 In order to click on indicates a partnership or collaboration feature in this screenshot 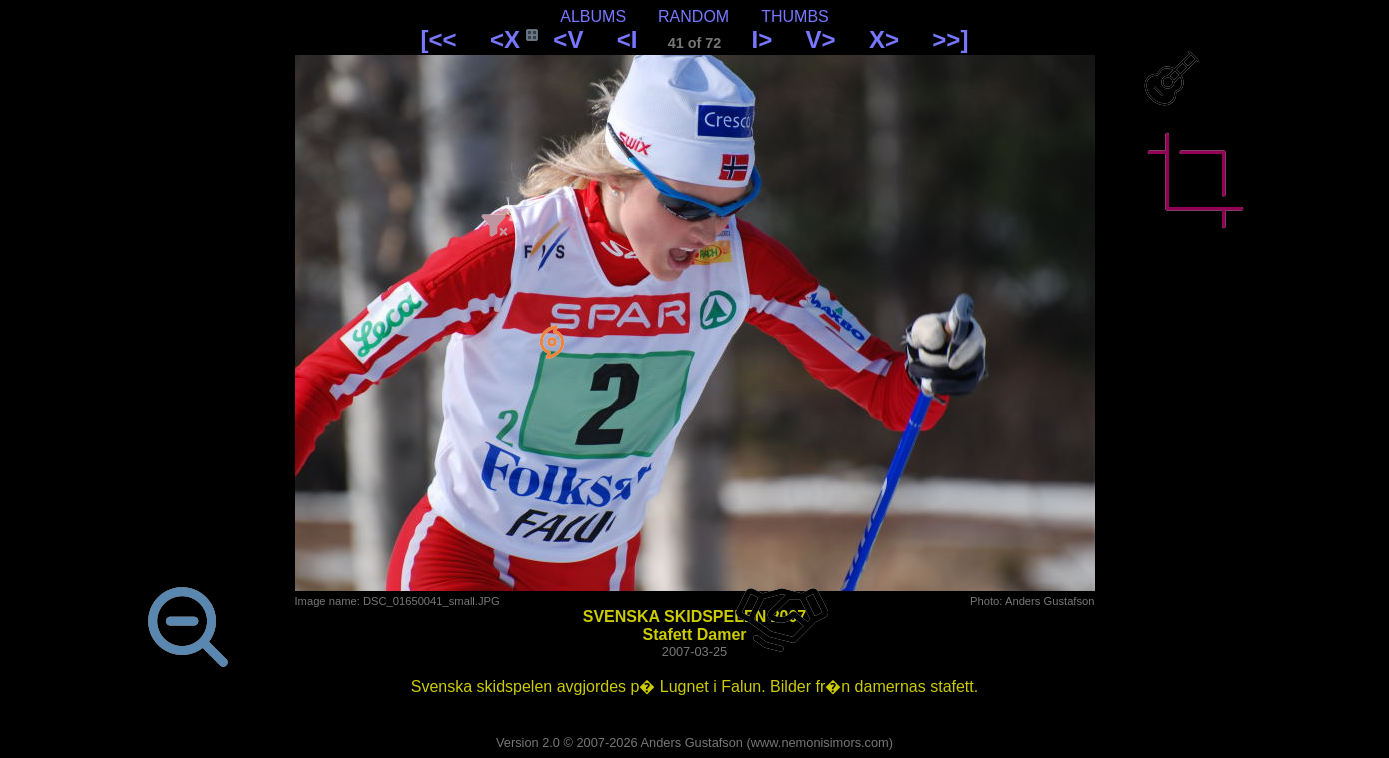, I will do `click(782, 617)`.